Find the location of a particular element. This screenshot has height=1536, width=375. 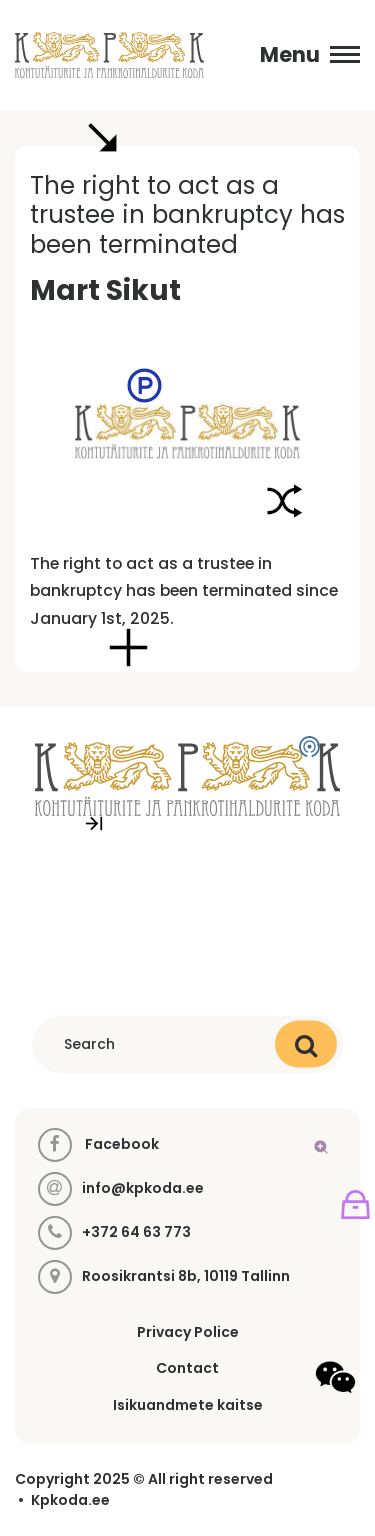

zoom in on content is located at coordinates (321, 1147).